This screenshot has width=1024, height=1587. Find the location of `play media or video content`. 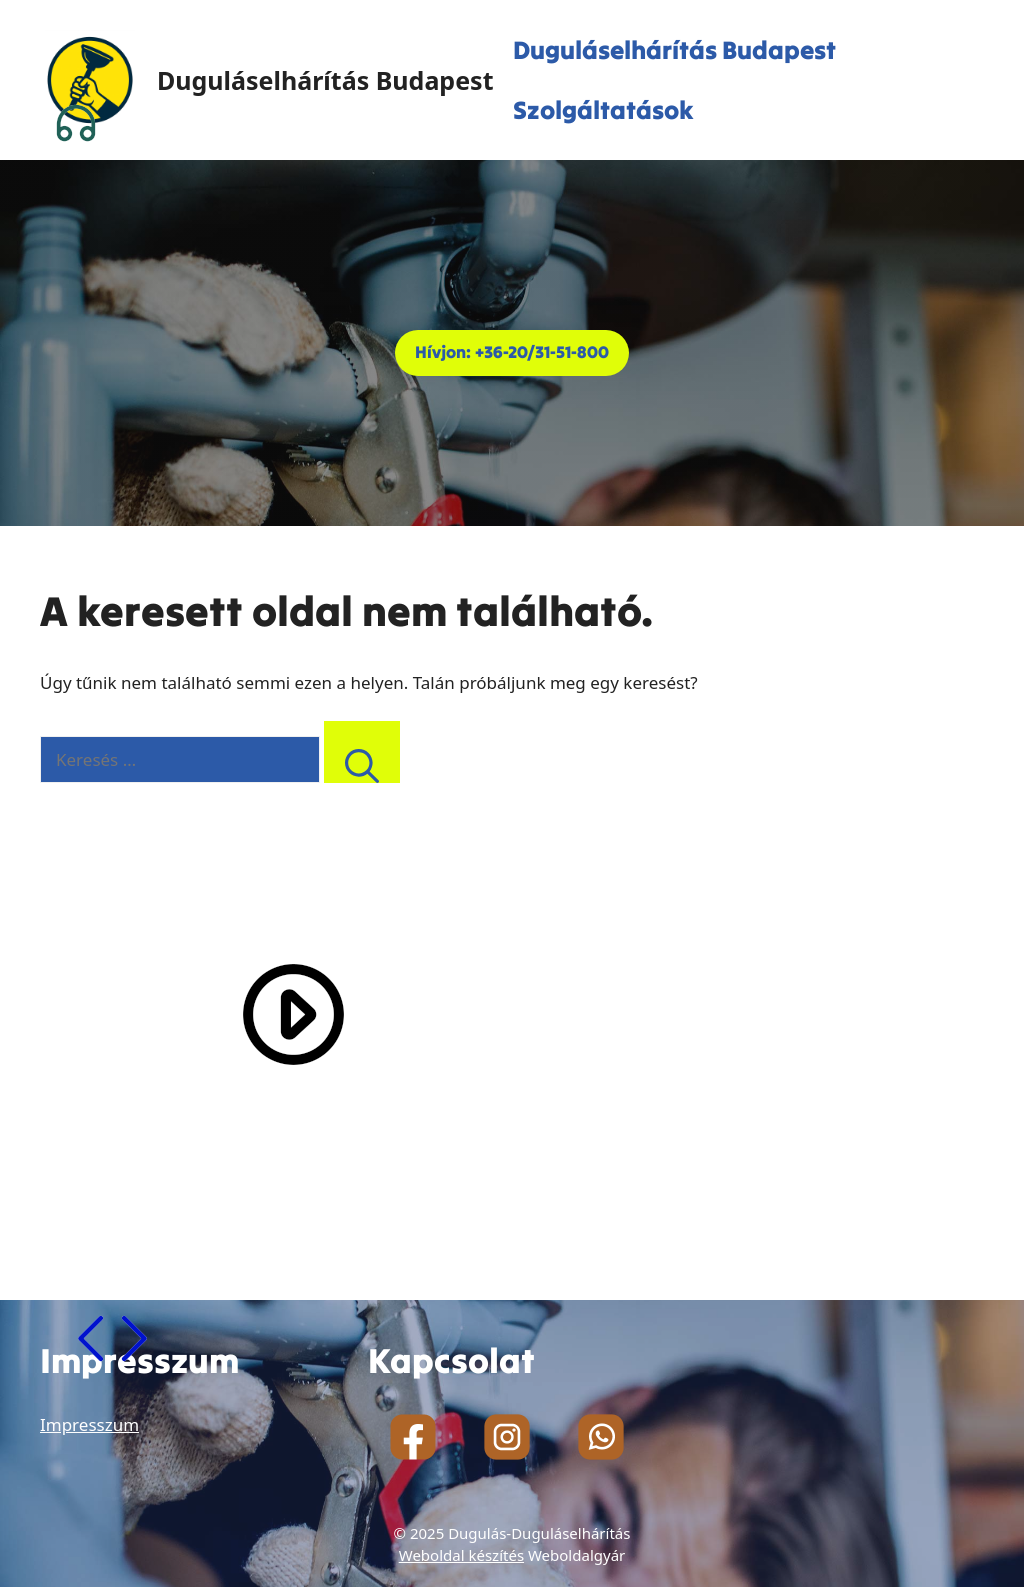

play media or video content is located at coordinates (293, 1014).